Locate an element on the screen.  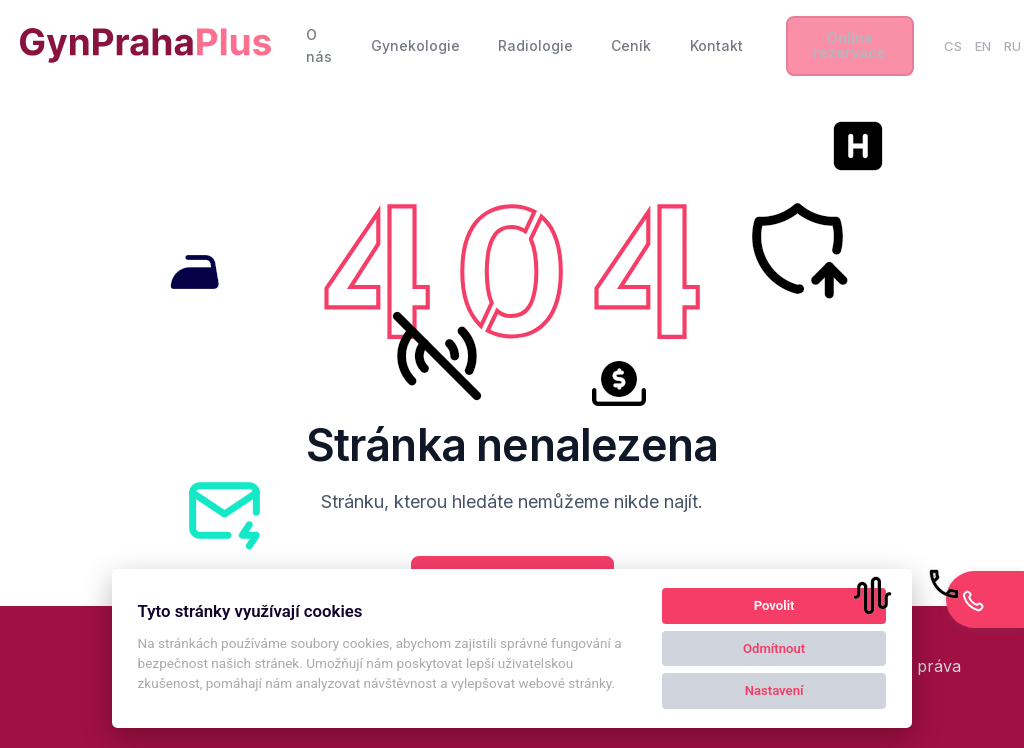
audio waveform visualization is located at coordinates (872, 595).